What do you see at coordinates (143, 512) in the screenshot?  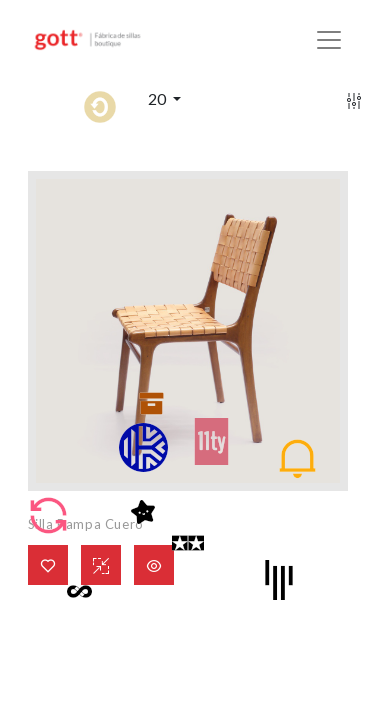 I see `gleam programming language logo` at bounding box center [143, 512].